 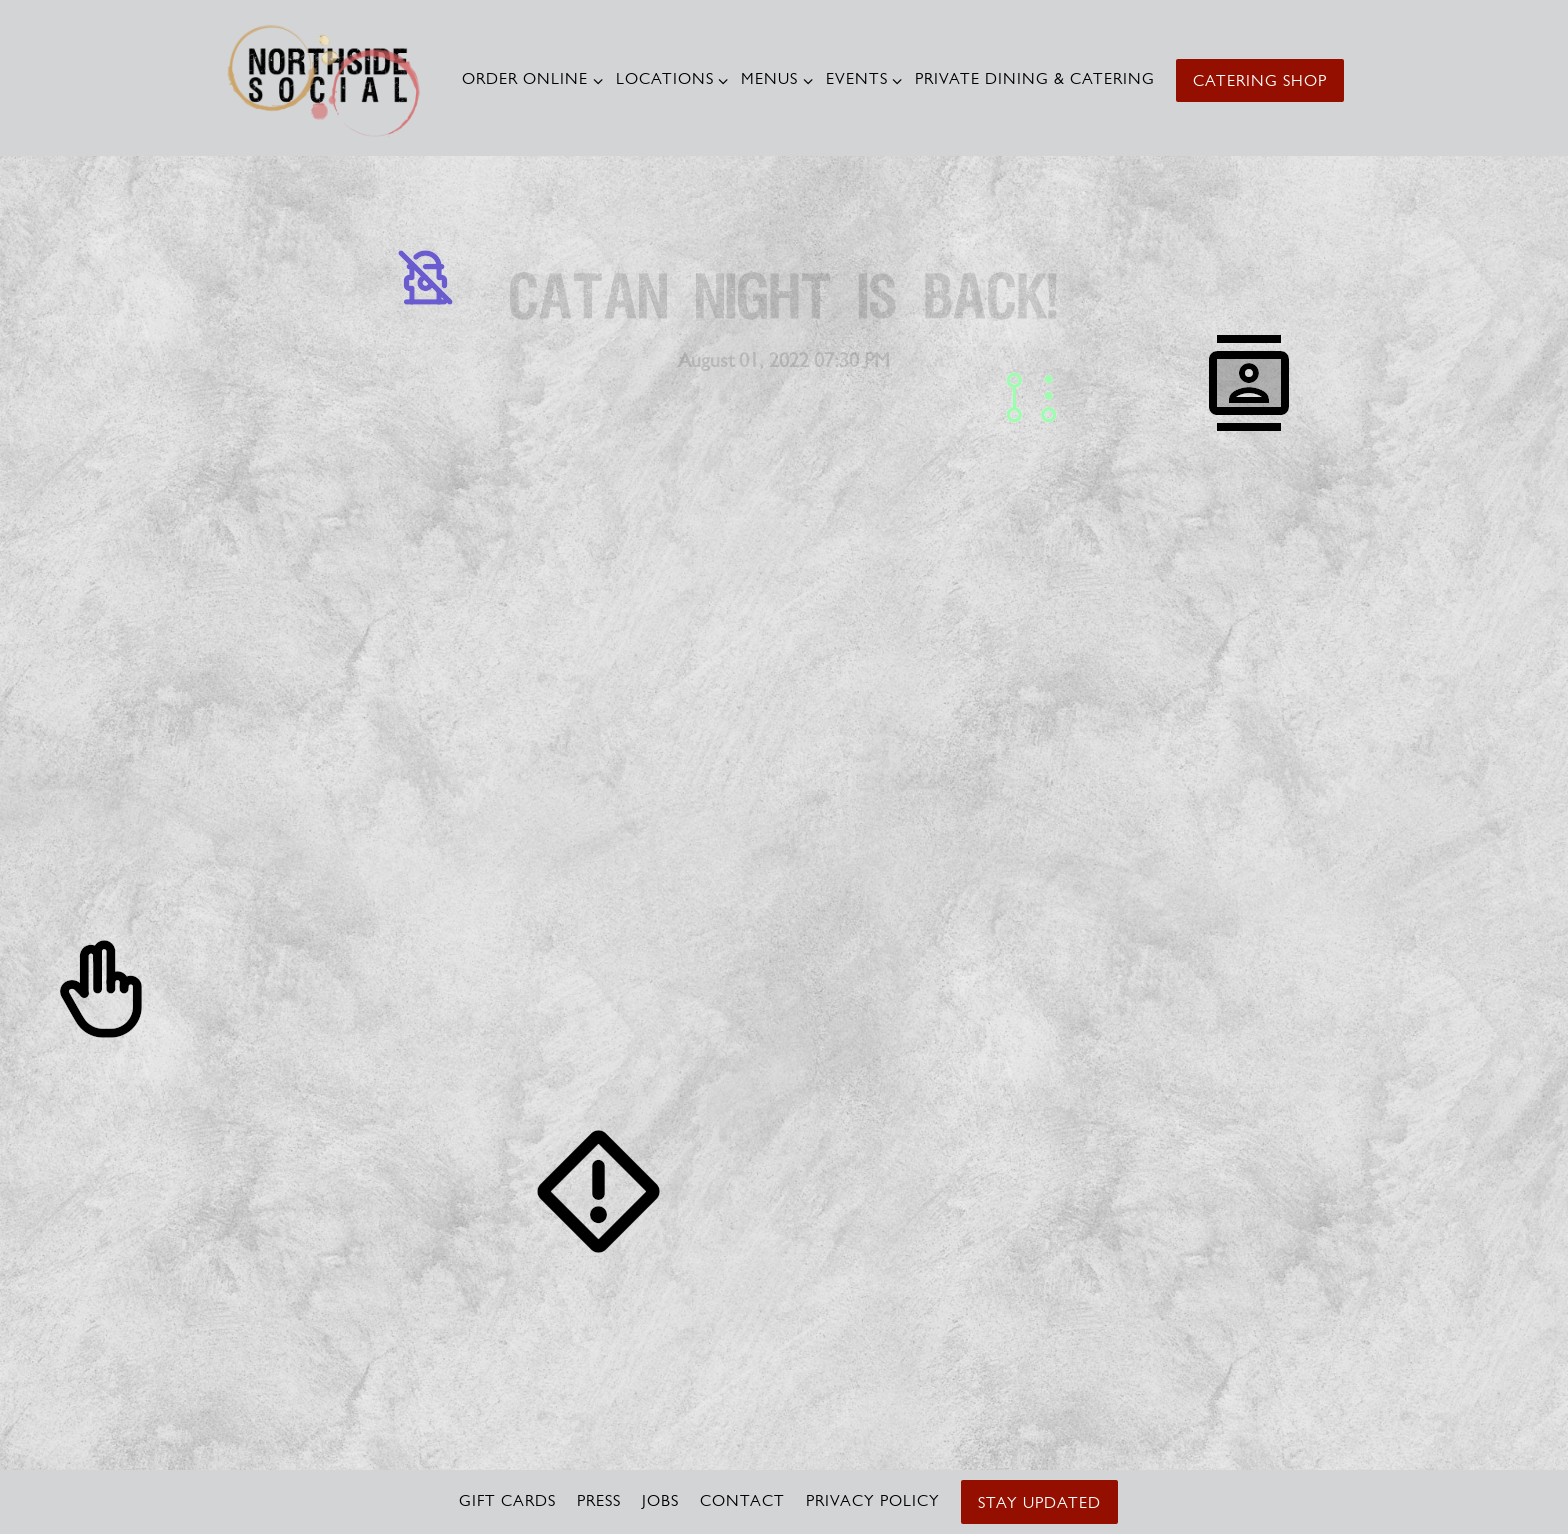 I want to click on access your contacts list, so click(x=1249, y=383).